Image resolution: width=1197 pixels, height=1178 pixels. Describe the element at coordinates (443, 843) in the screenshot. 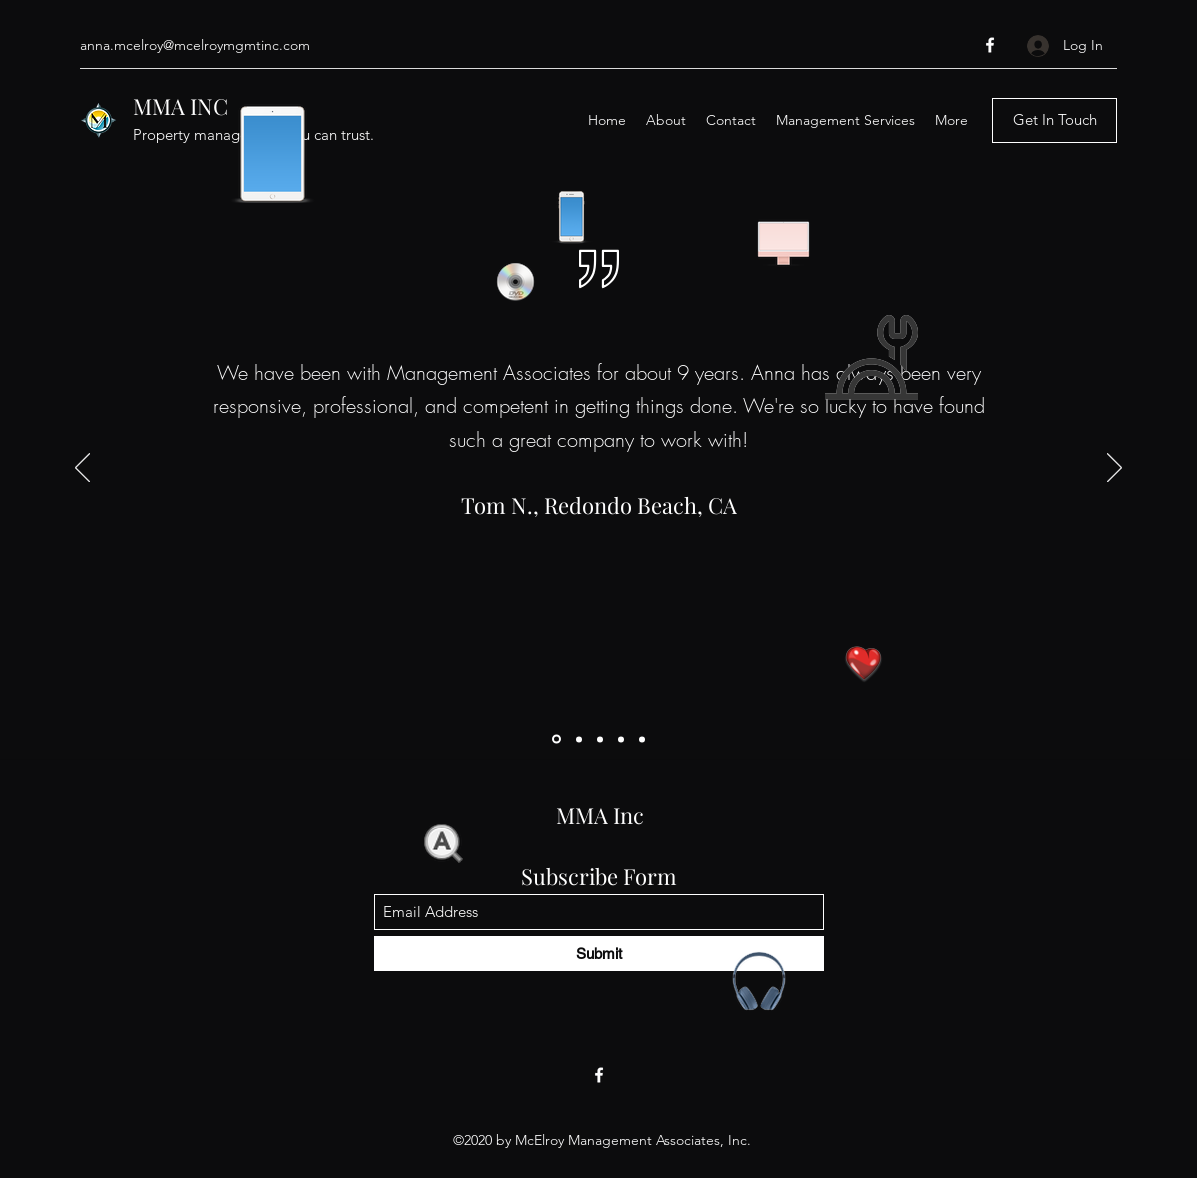

I see `search within emails or messages` at that location.